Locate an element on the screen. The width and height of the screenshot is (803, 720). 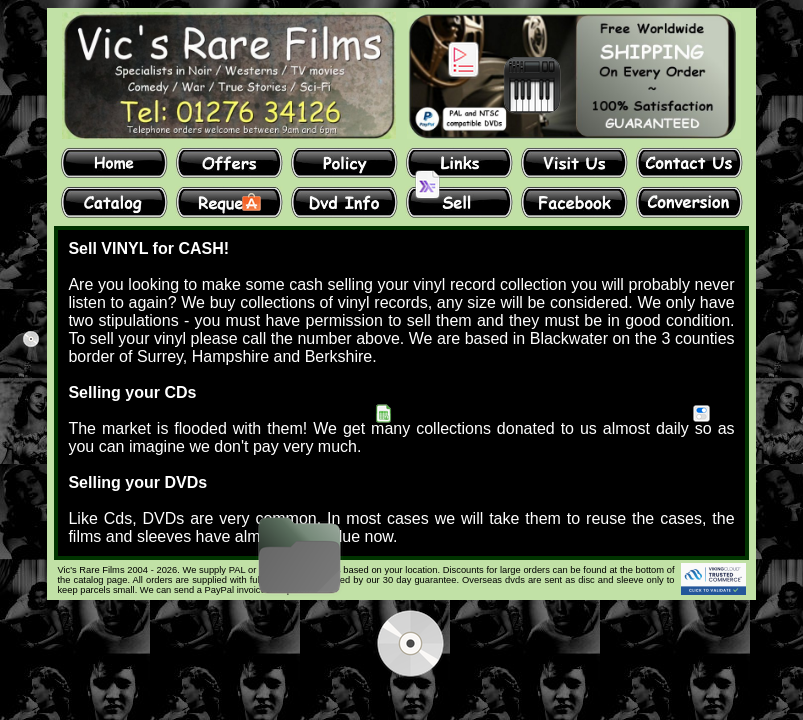
access DVD drive or optical disc contents is located at coordinates (410, 643).